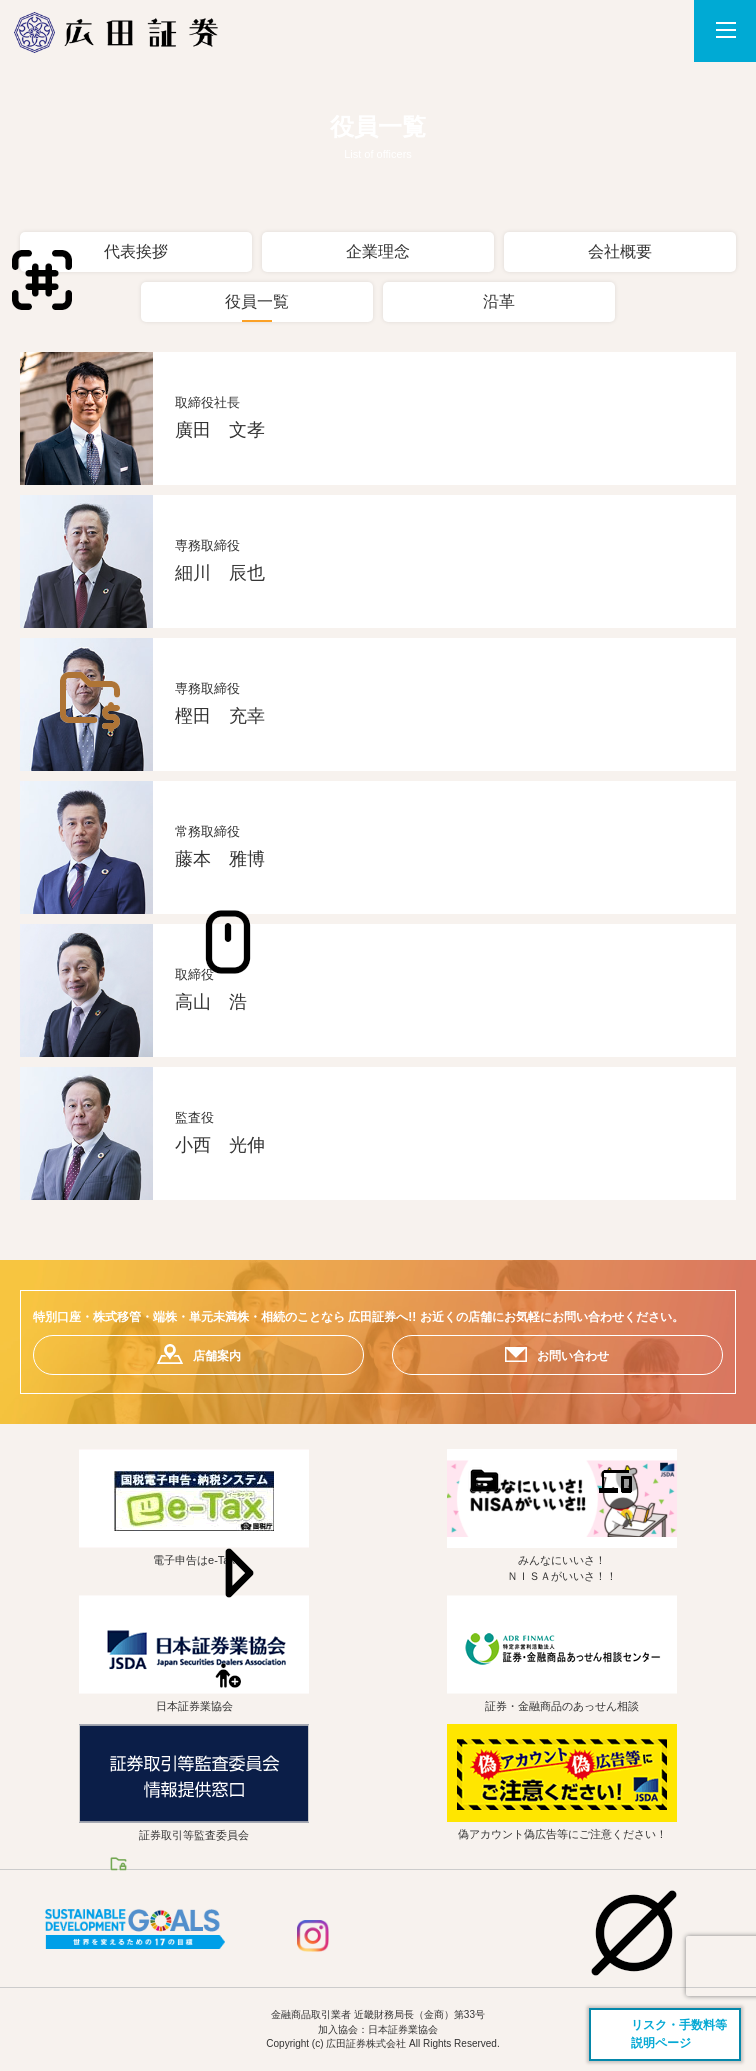 The height and width of the screenshot is (2071, 756). I want to click on view connected devices, so click(615, 1481).